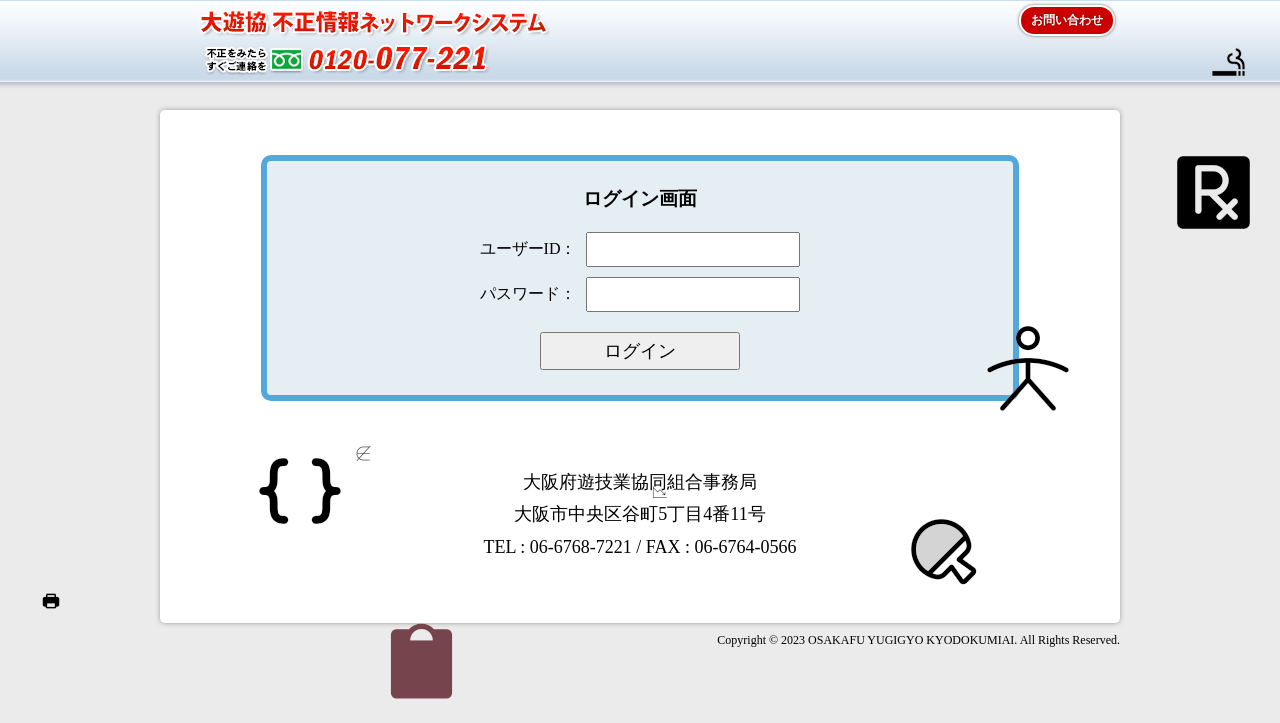 This screenshot has width=1280, height=723. Describe the element at coordinates (942, 550) in the screenshot. I see `access ping pong or table tennis game` at that location.